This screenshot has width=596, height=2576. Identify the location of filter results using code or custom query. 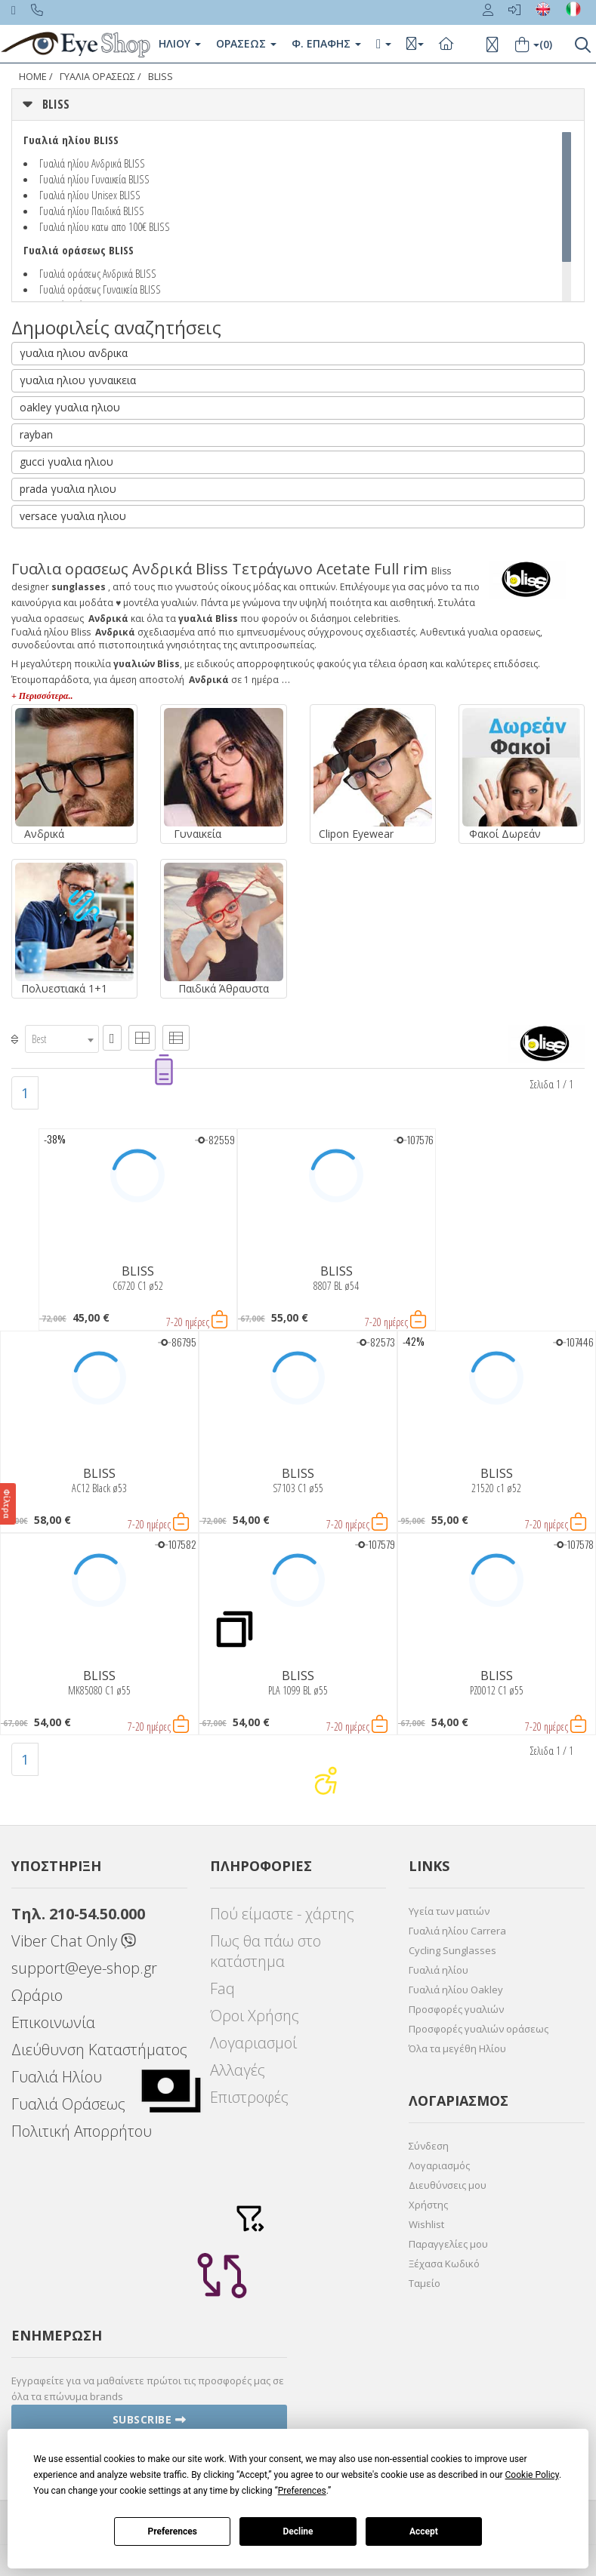
(249, 2217).